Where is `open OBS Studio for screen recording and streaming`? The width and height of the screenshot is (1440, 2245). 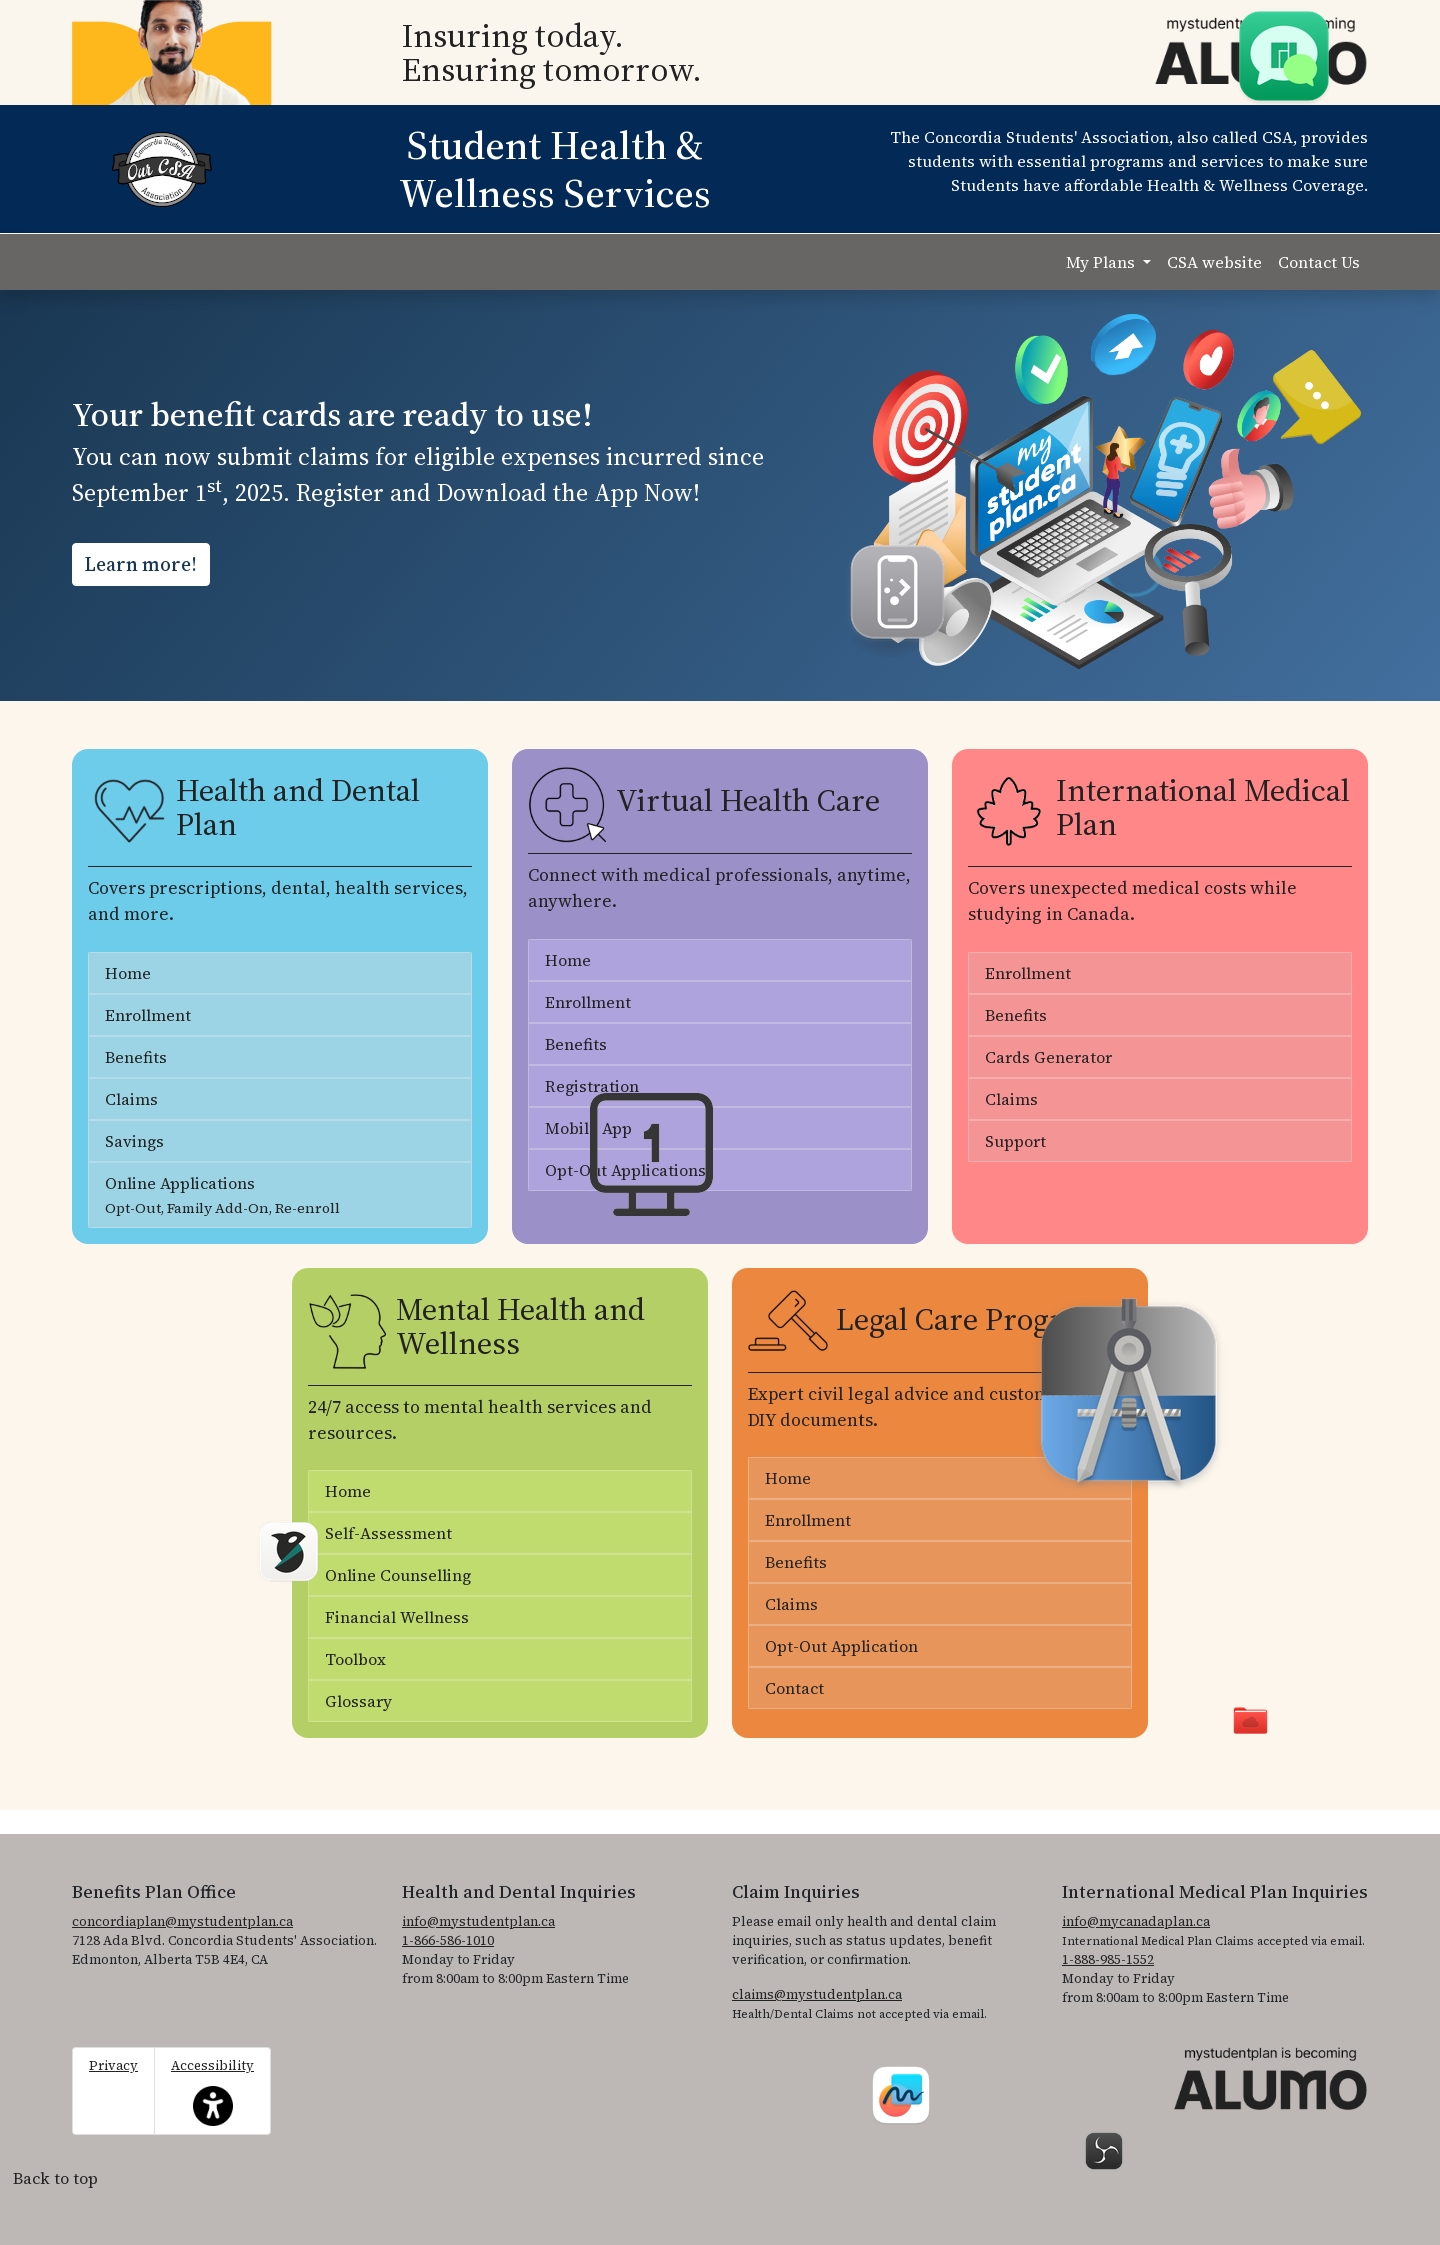 open OBS Studio for screen recording and streaming is located at coordinates (1104, 2151).